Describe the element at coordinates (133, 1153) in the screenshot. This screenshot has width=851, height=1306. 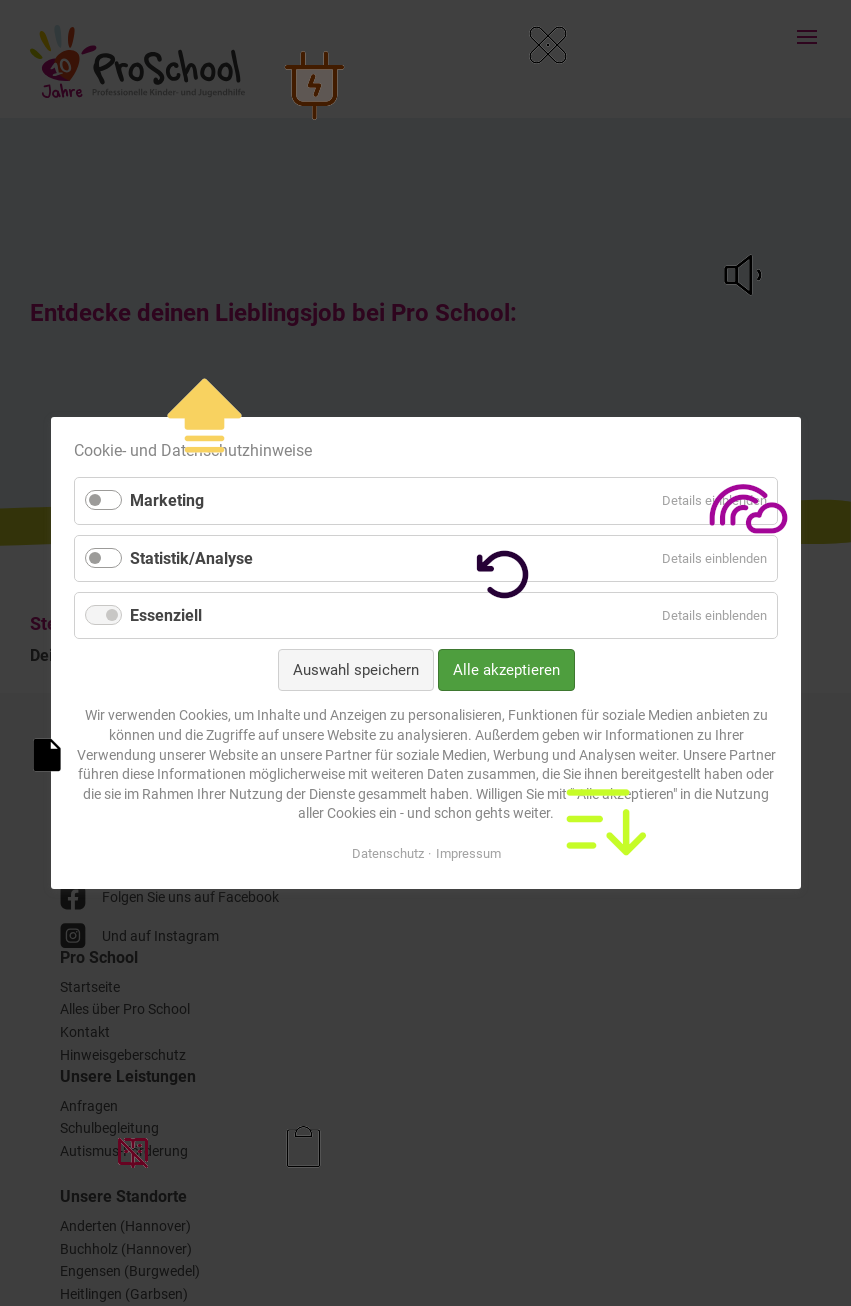
I see `disable vocabulary or dictionary feature` at that location.